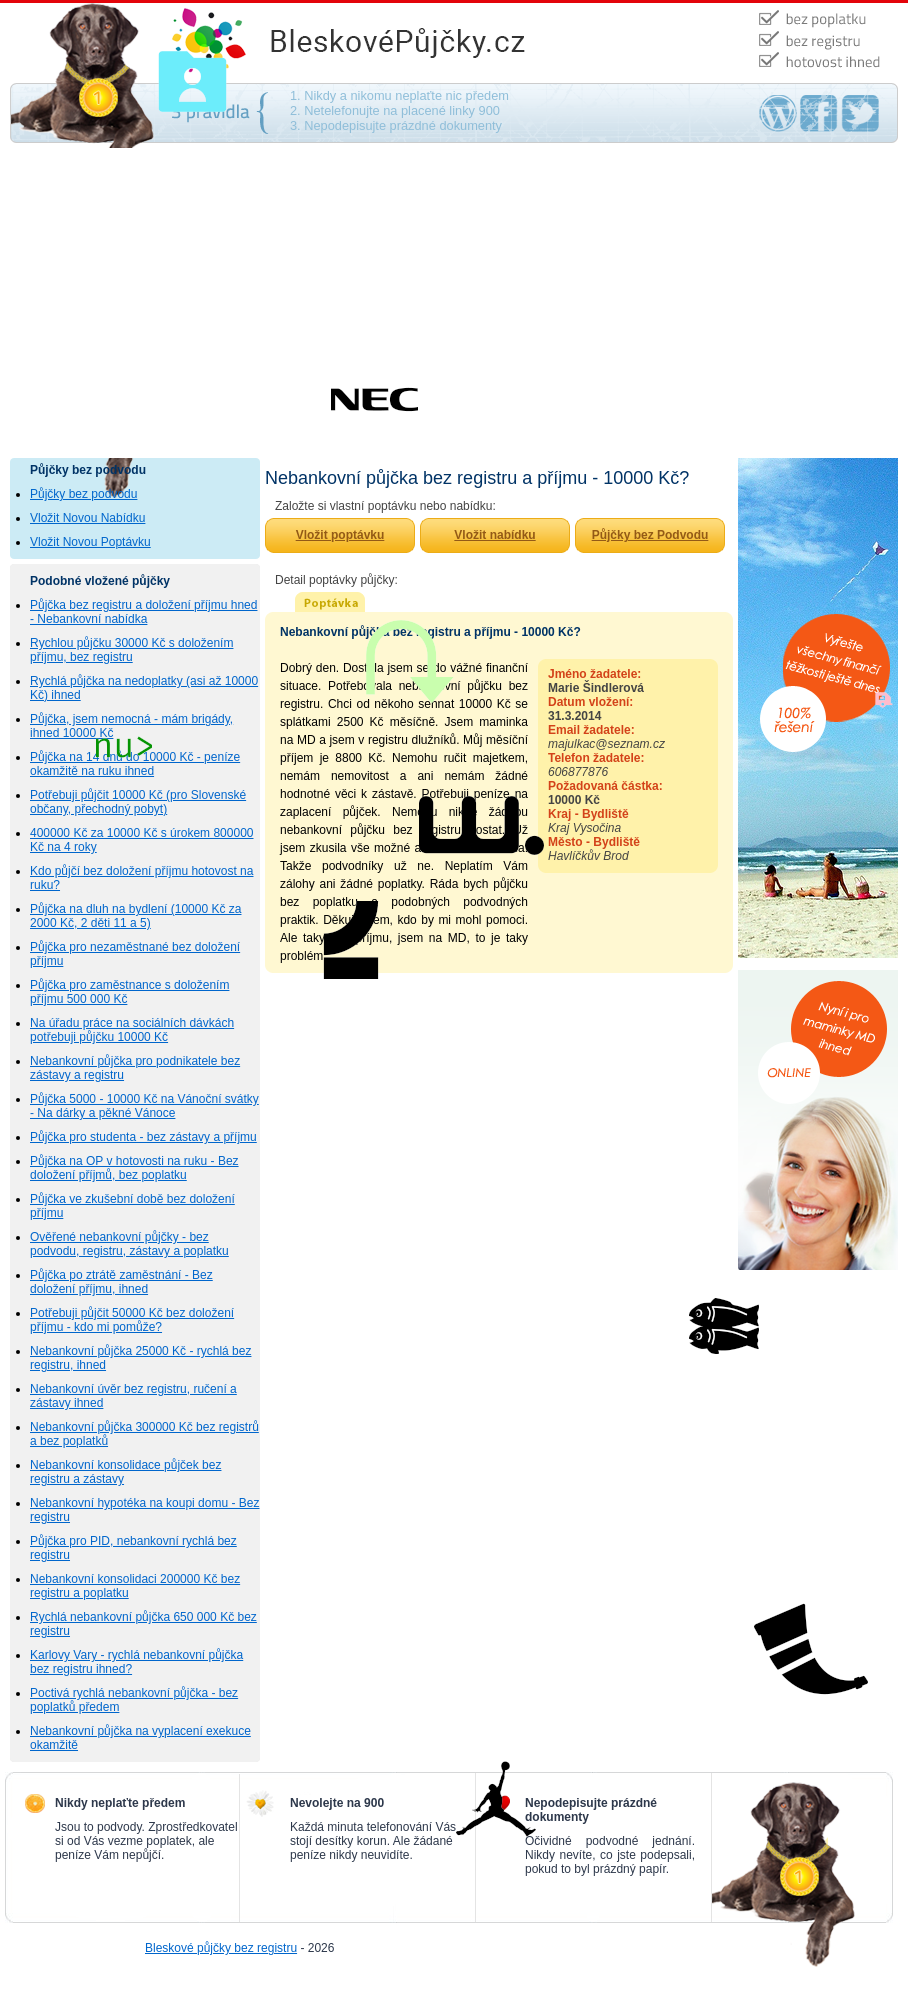 Image resolution: width=908 pixels, height=1992 pixels. Describe the element at coordinates (351, 940) in the screenshot. I see `embark studios logo` at that location.